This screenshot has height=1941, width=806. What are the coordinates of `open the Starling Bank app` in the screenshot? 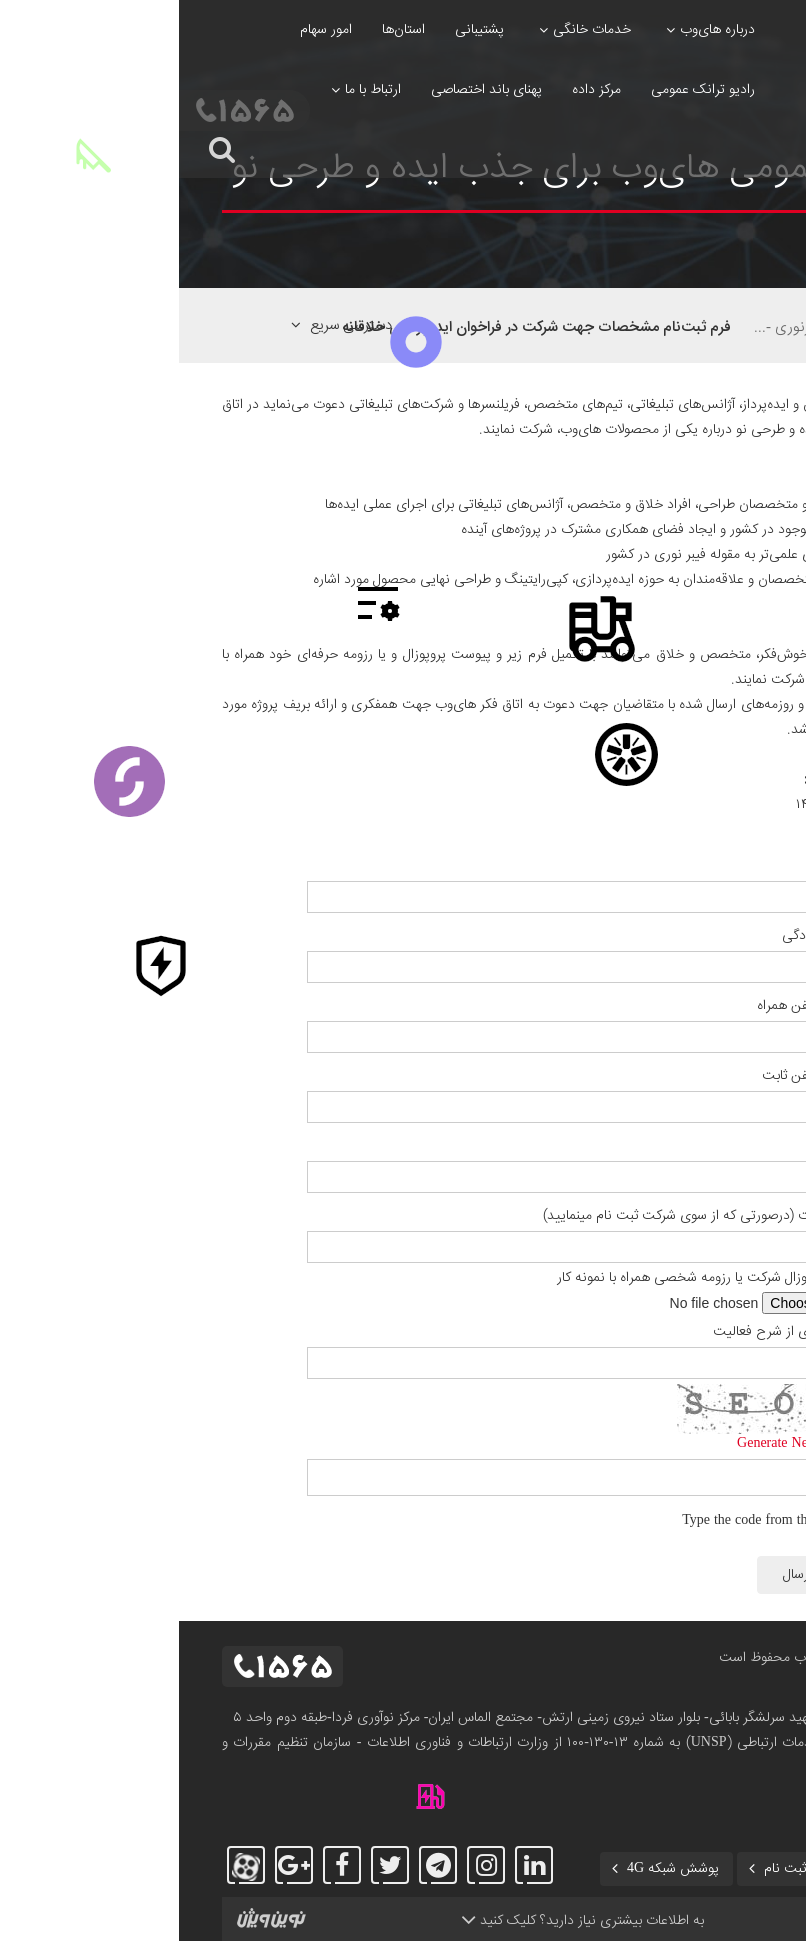 It's located at (129, 781).